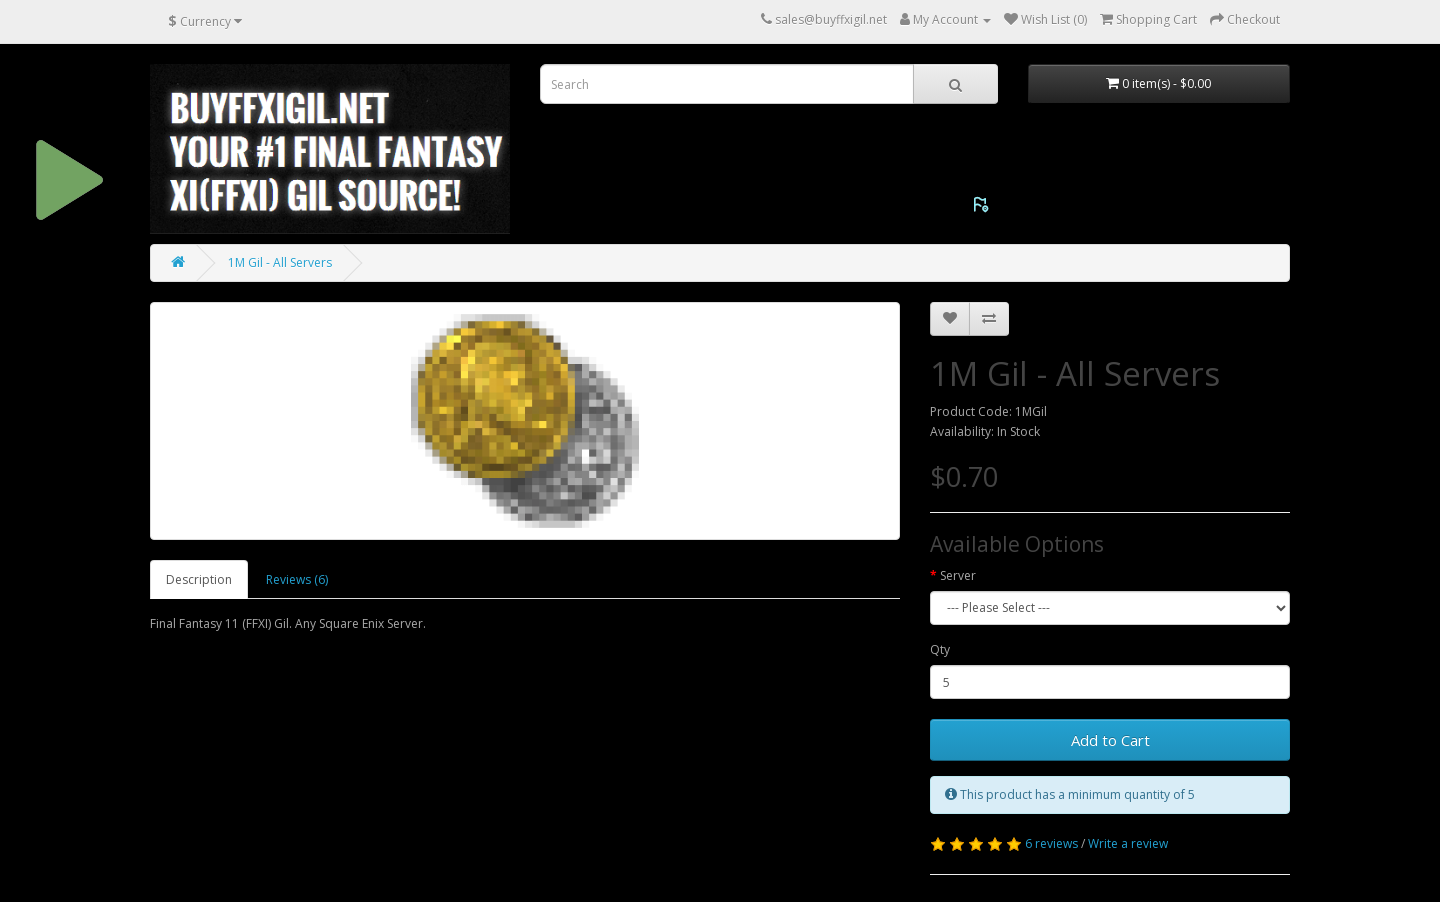 Image resolution: width=1440 pixels, height=902 pixels. What do you see at coordinates (63, 180) in the screenshot?
I see `play media content` at bounding box center [63, 180].